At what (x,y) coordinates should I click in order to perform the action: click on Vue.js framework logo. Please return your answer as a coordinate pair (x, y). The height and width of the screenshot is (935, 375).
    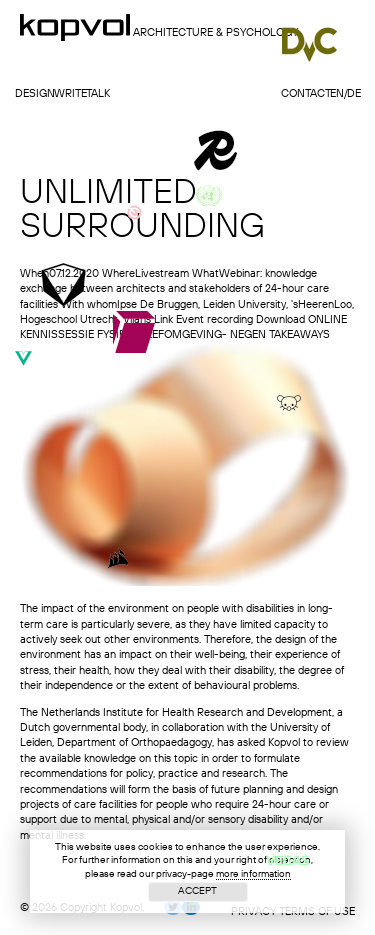
    Looking at the image, I should click on (23, 358).